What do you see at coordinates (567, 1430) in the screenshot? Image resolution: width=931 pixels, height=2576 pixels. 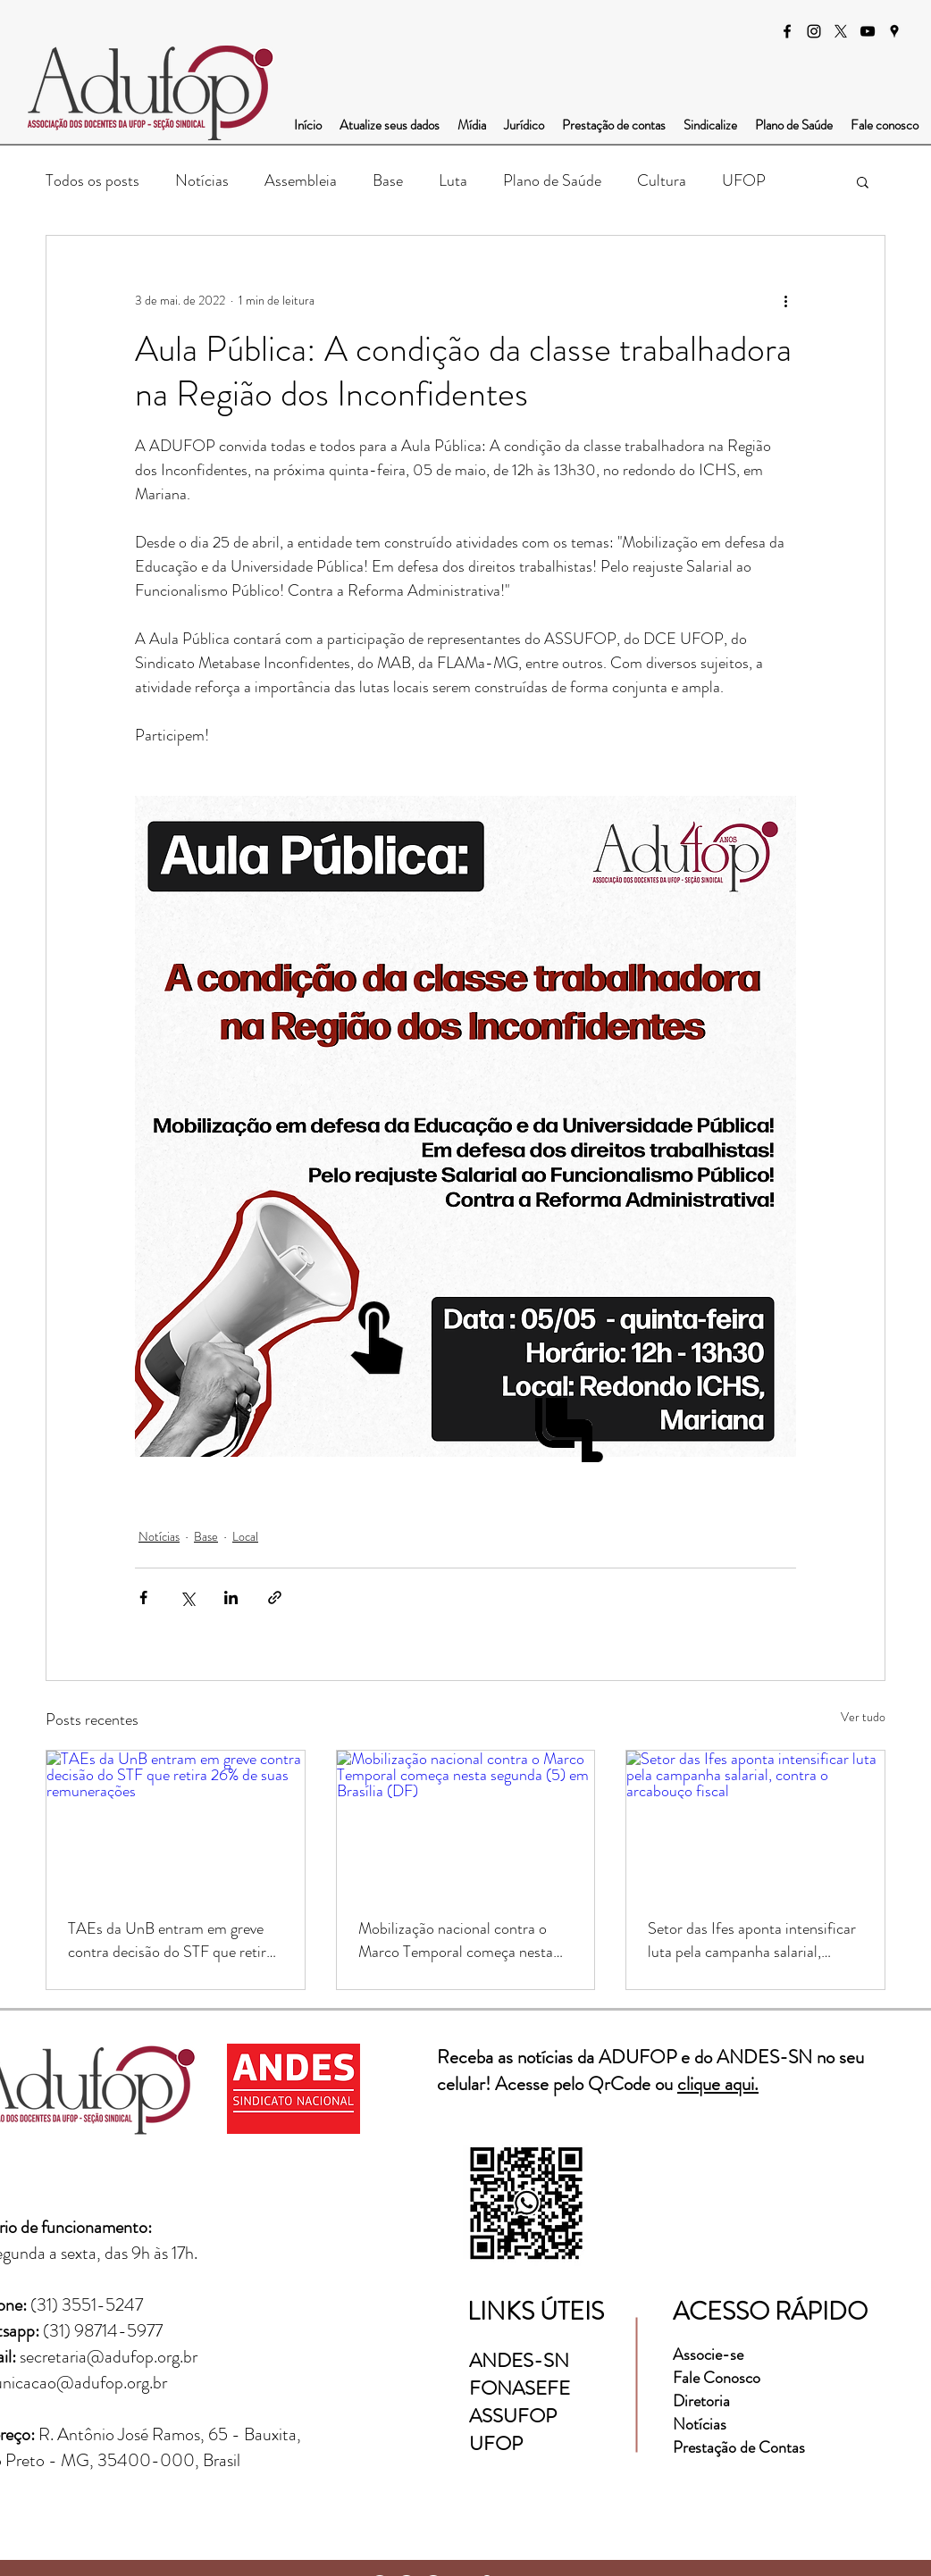 I see `standard legroom seat selection` at bounding box center [567, 1430].